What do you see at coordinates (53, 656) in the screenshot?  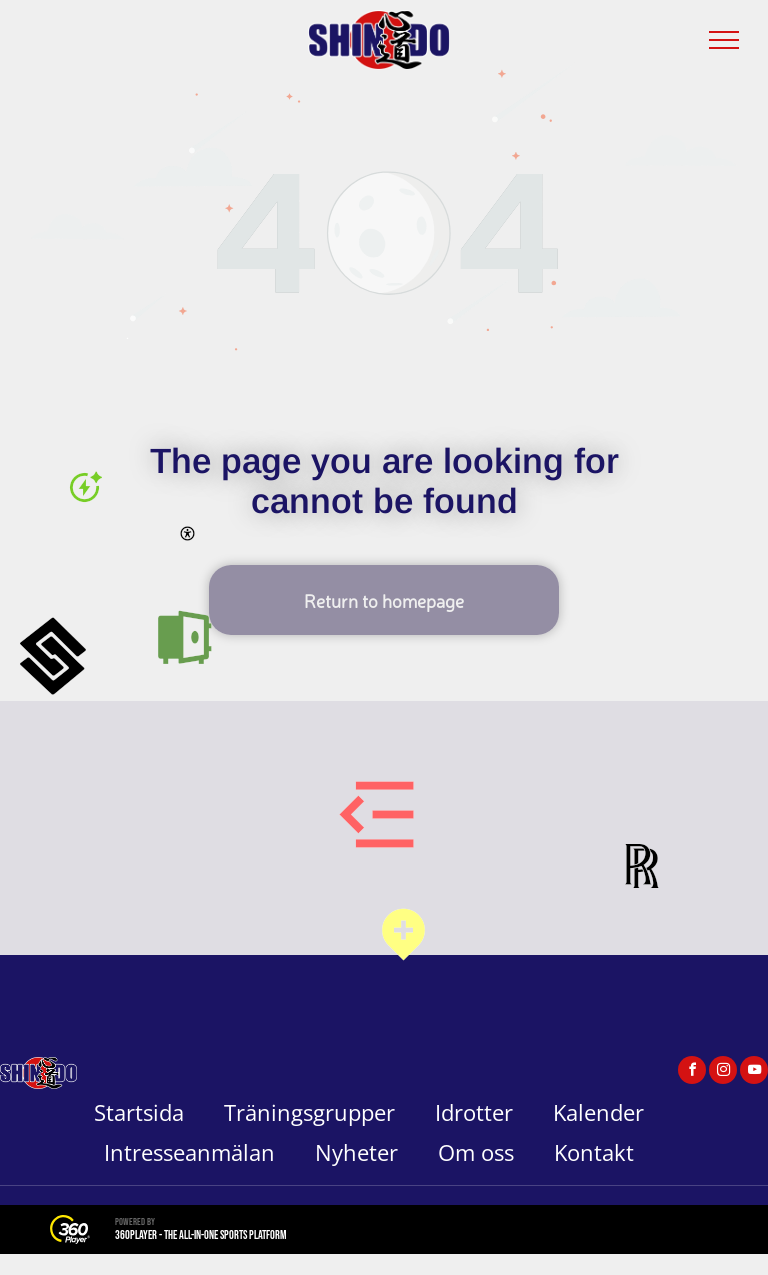 I see `staylinked company logo` at bounding box center [53, 656].